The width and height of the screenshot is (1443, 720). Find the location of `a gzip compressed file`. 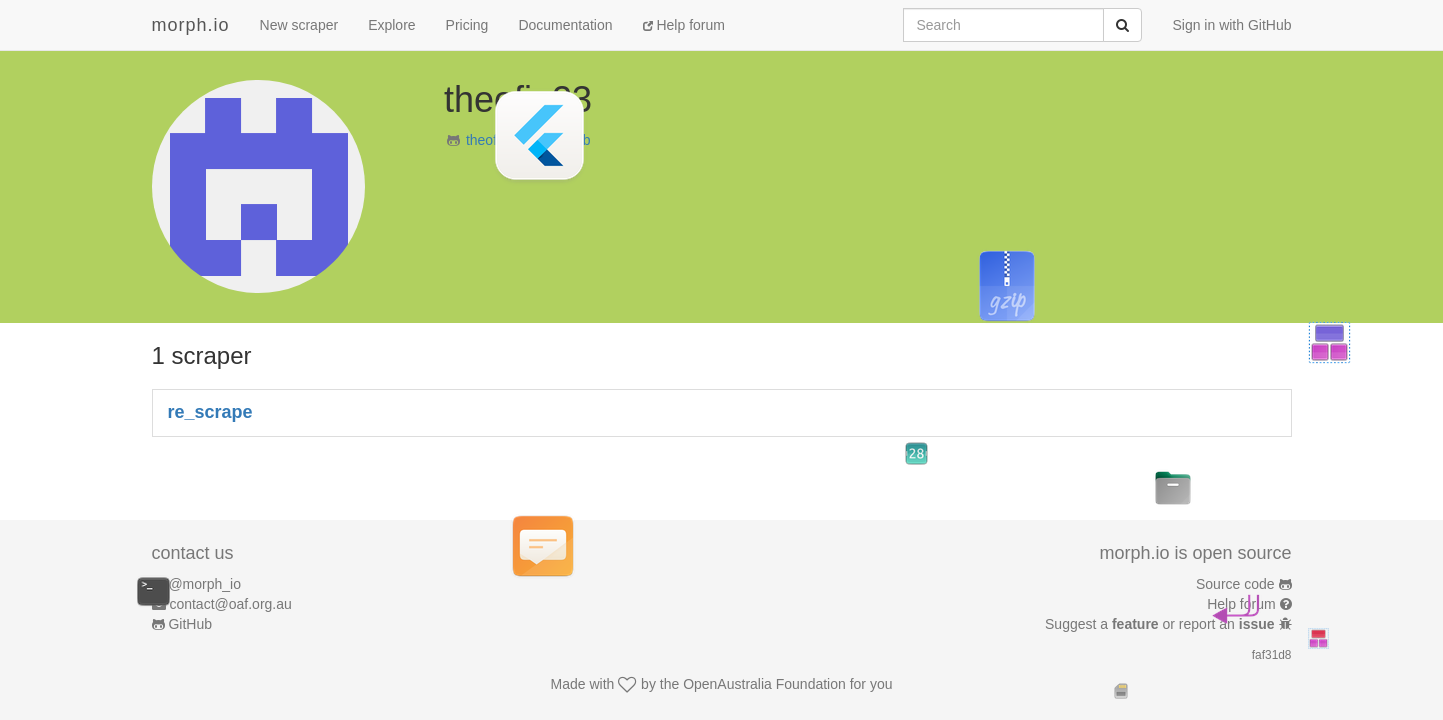

a gzip compressed file is located at coordinates (1007, 286).